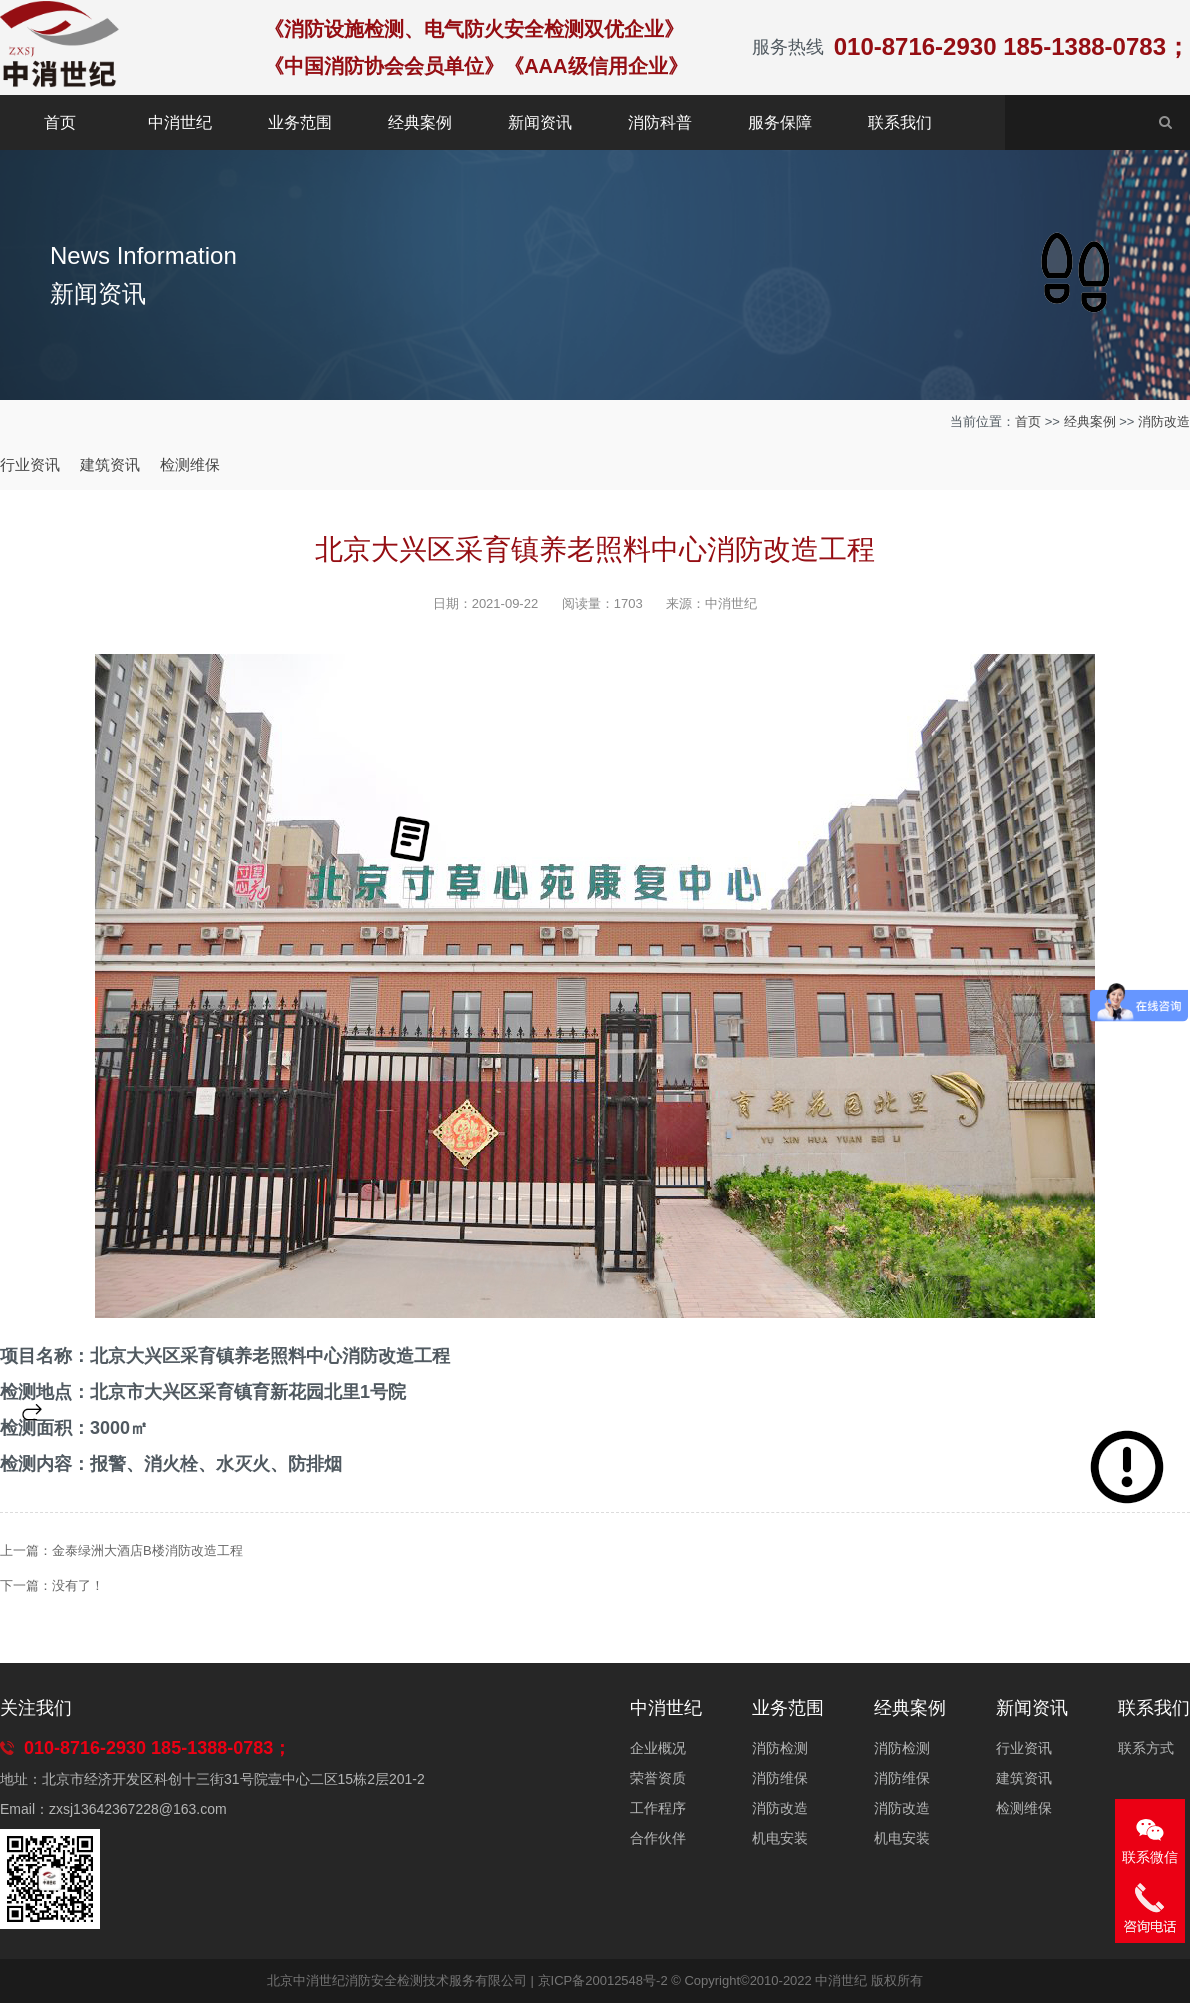  What do you see at coordinates (32, 1413) in the screenshot?
I see `redo last action` at bounding box center [32, 1413].